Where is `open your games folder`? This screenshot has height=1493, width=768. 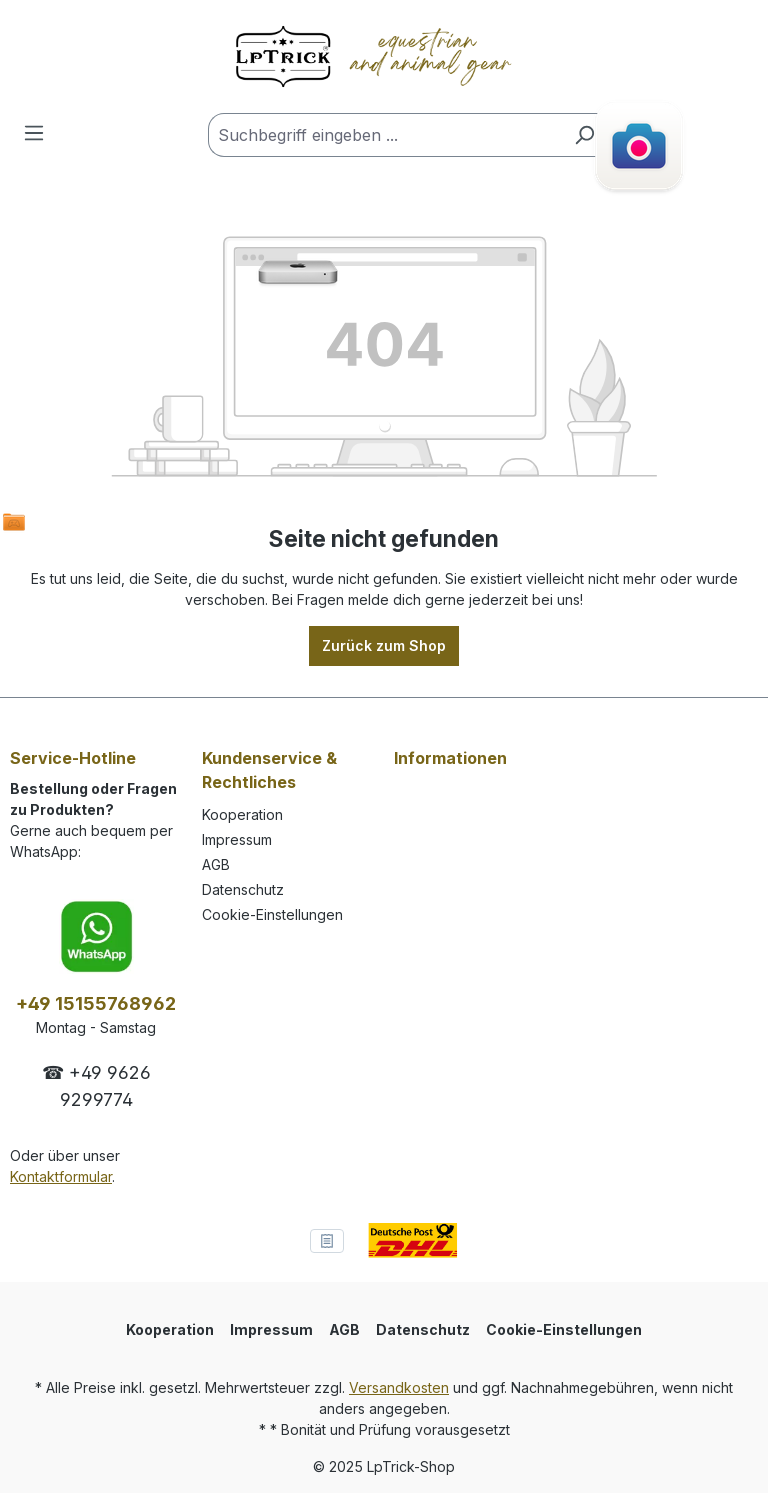
open your games folder is located at coordinates (14, 522).